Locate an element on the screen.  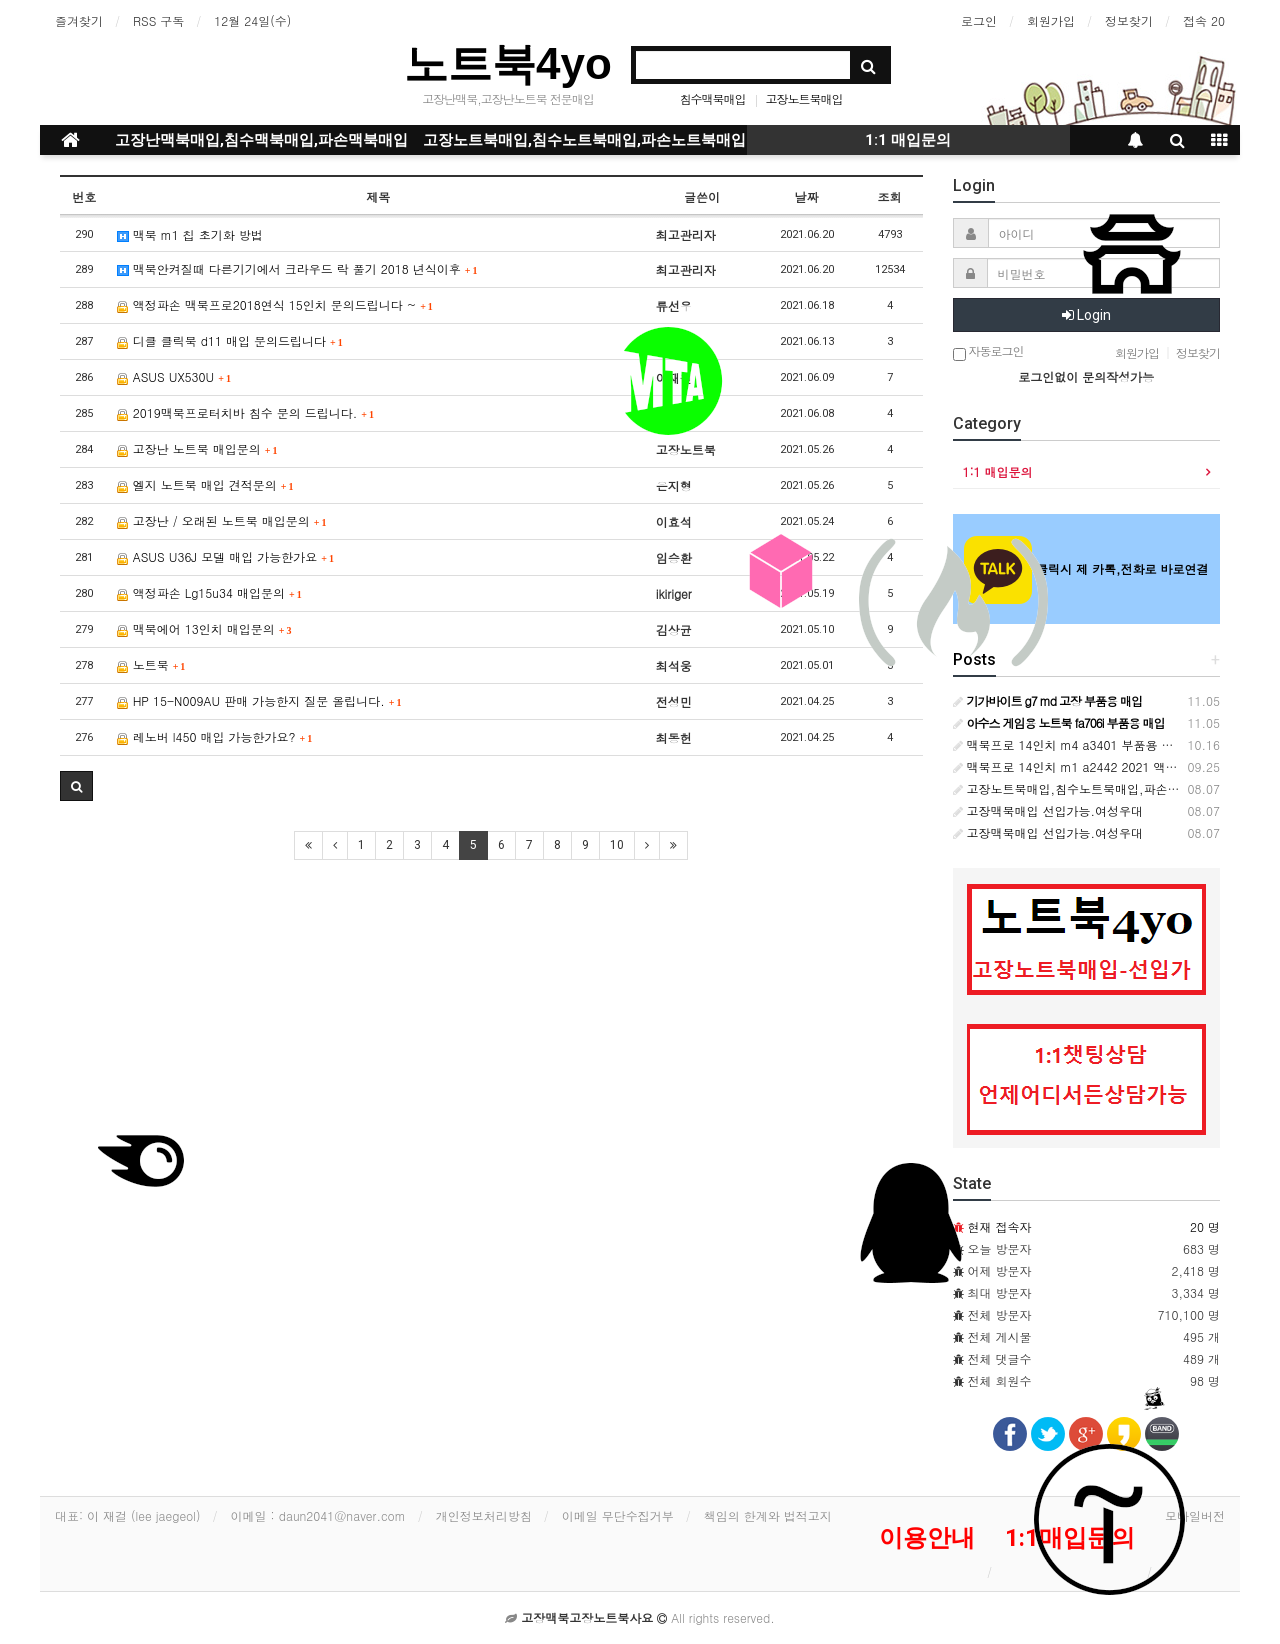
Metropolitan Transportation Authority (MTA) logo is located at coordinates (673, 381).